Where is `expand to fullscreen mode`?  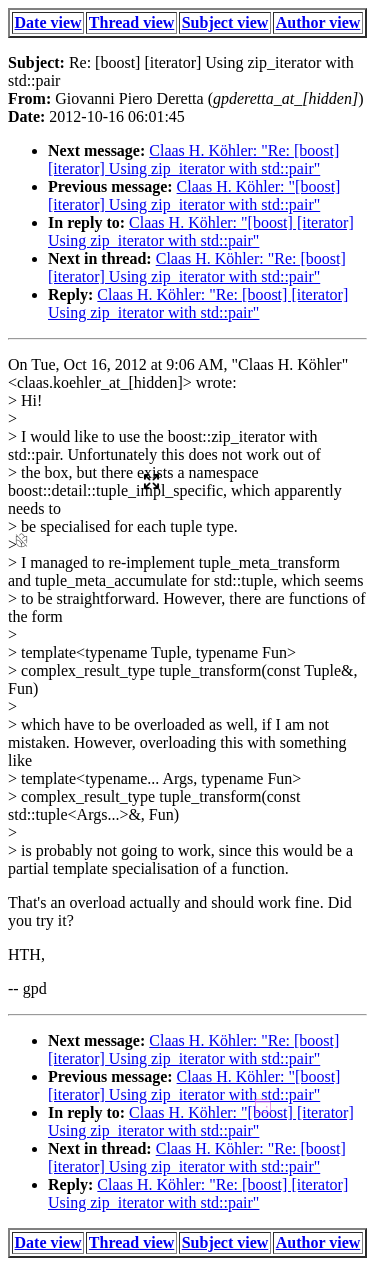
expand to fullscreen mode is located at coordinates (151, 481).